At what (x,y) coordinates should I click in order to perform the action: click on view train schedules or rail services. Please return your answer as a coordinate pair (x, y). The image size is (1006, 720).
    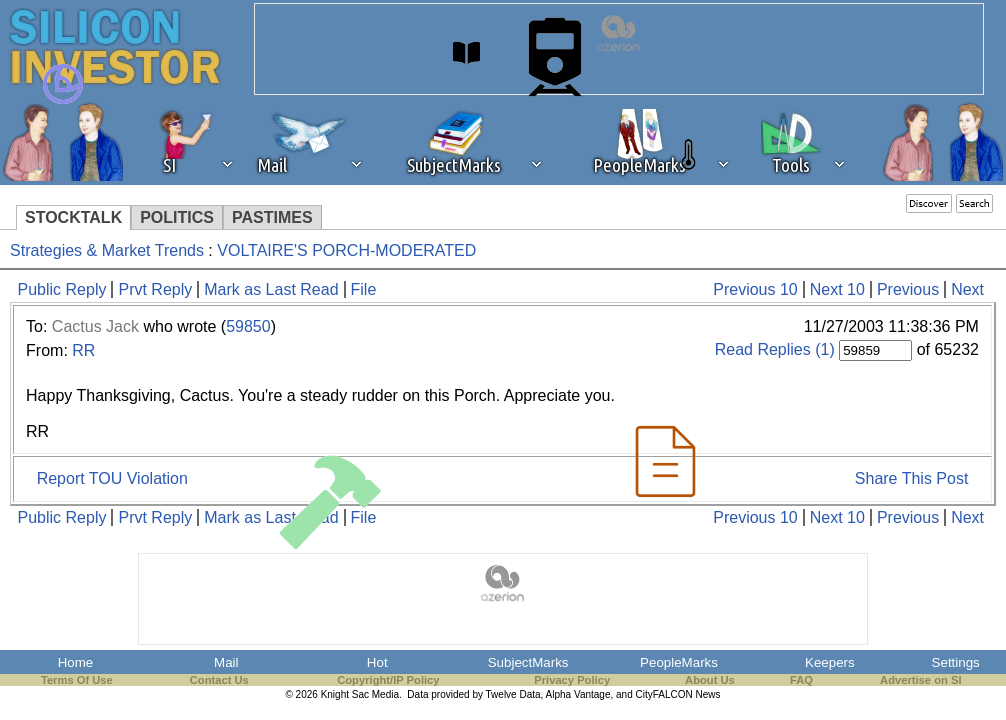
    Looking at the image, I should click on (555, 57).